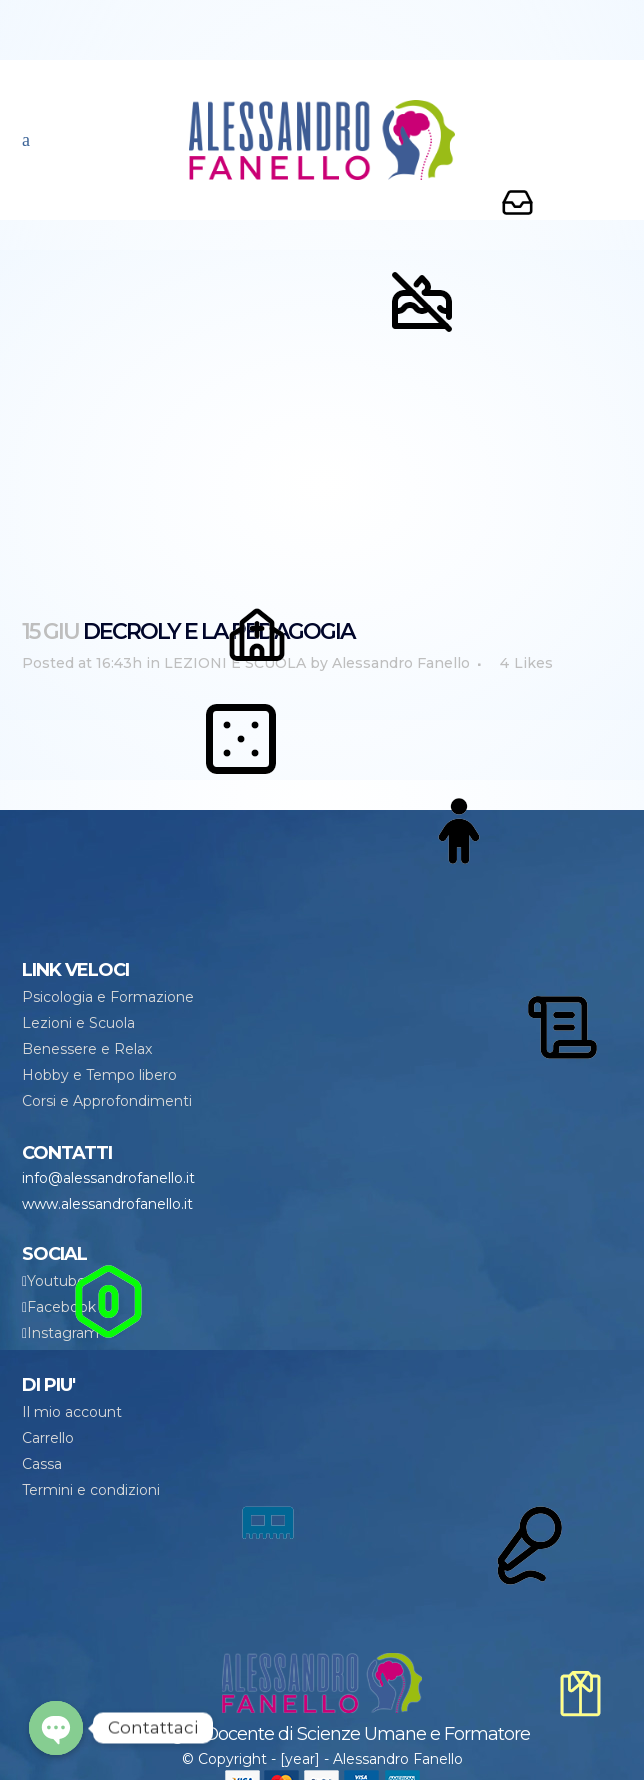 This screenshot has width=644, height=1780. Describe the element at coordinates (517, 202) in the screenshot. I see `view your inbox` at that location.